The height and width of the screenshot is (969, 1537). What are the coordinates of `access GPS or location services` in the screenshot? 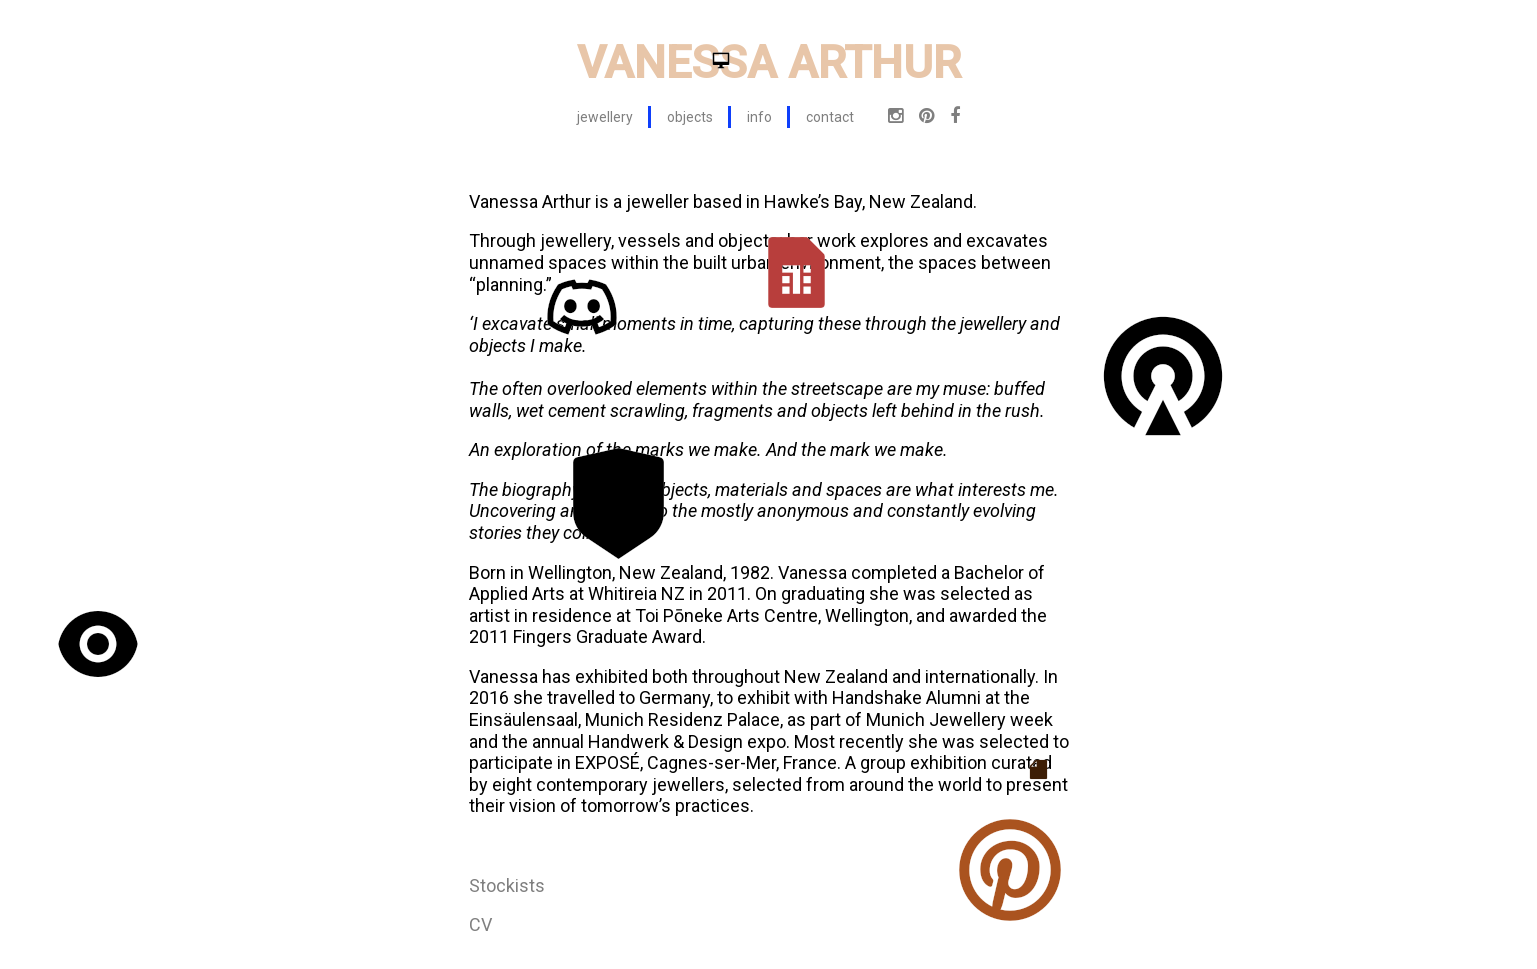 It's located at (1163, 376).